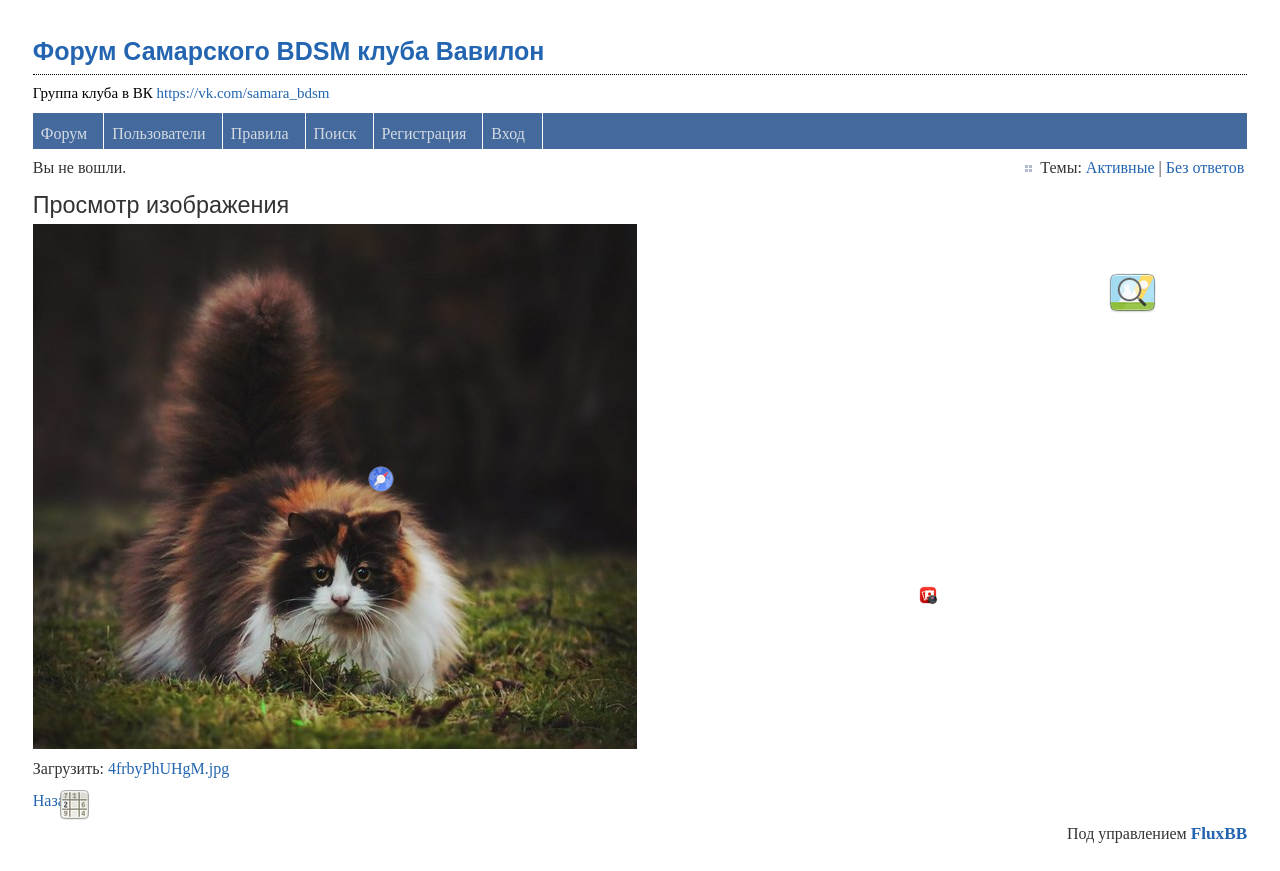 The height and width of the screenshot is (871, 1280). Describe the element at coordinates (928, 595) in the screenshot. I see `open Photo Booth app` at that location.